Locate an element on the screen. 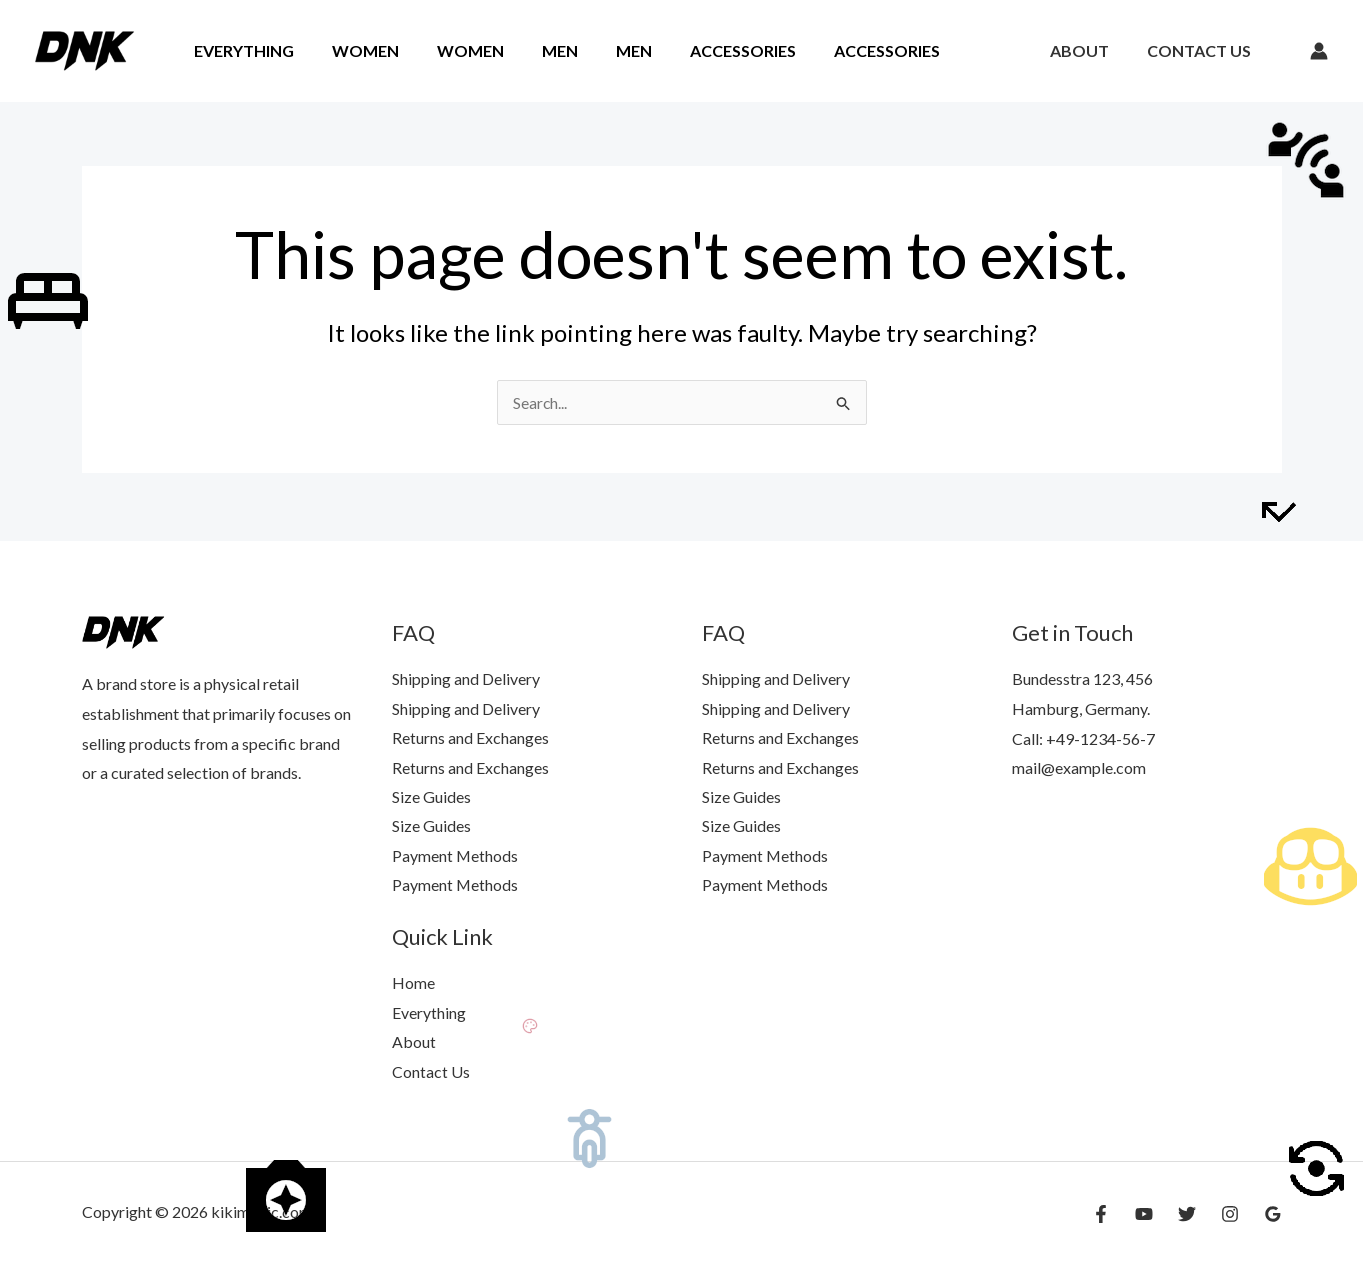 Image resolution: width=1363 pixels, height=1262 pixels. access github copilot ai assistant is located at coordinates (1310, 866).